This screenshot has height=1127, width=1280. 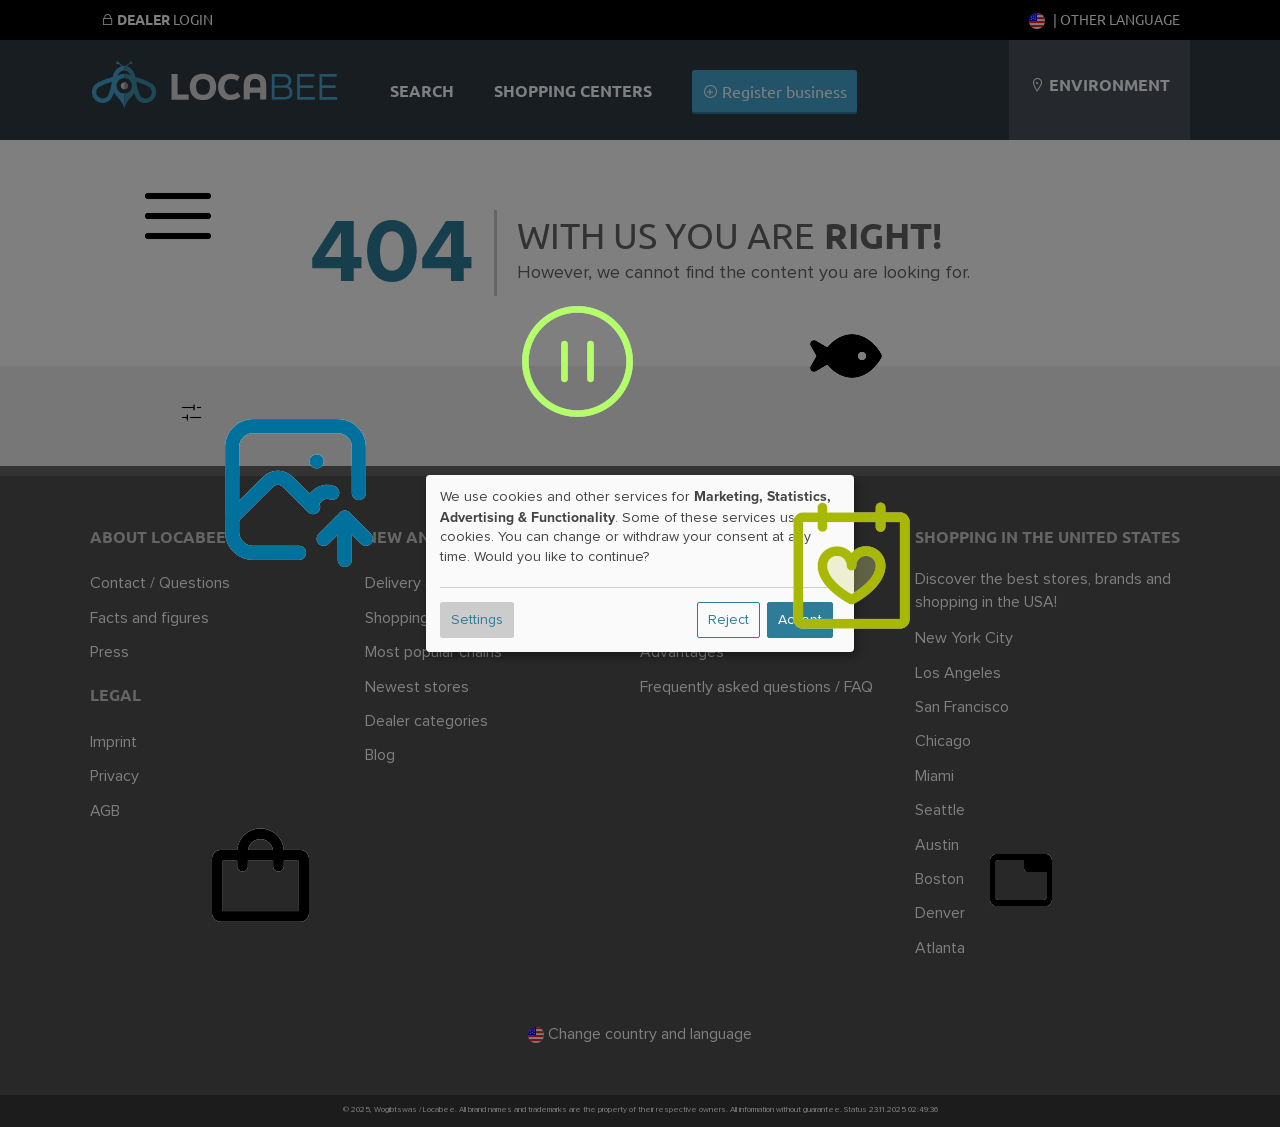 I want to click on open a new browser tab, so click(x=1021, y=880).